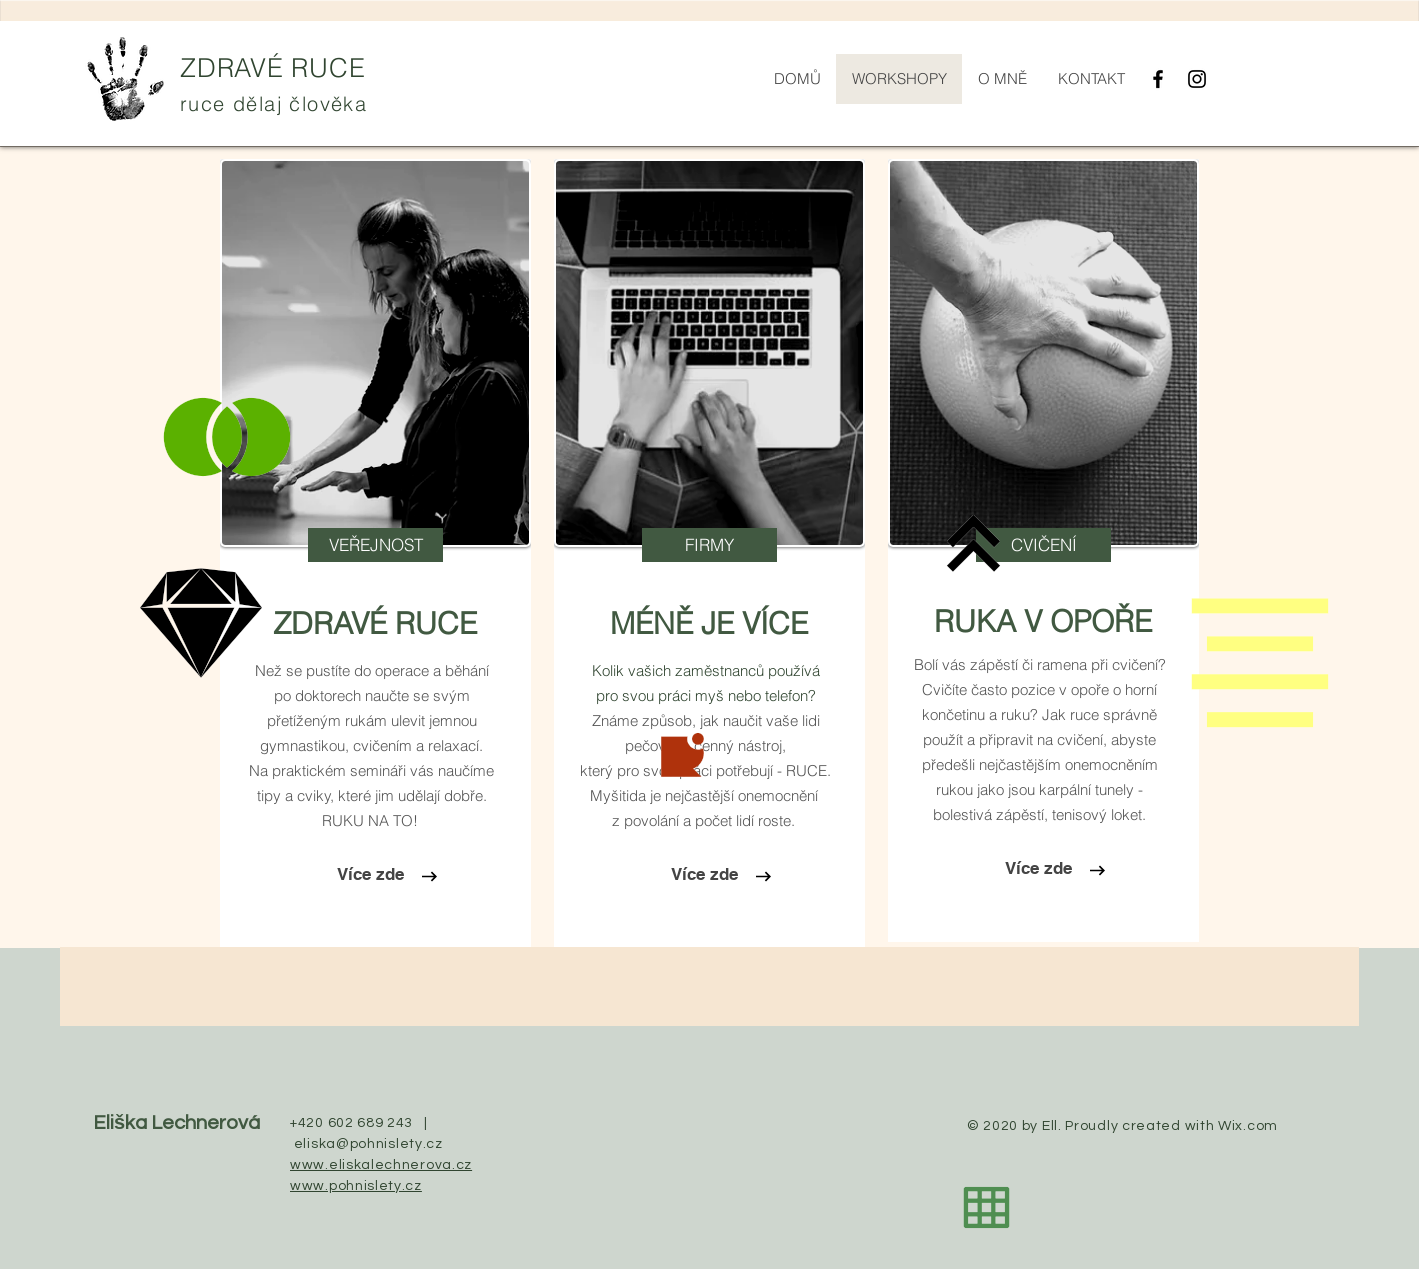  Describe the element at coordinates (227, 437) in the screenshot. I see `pay with mastercard` at that location.